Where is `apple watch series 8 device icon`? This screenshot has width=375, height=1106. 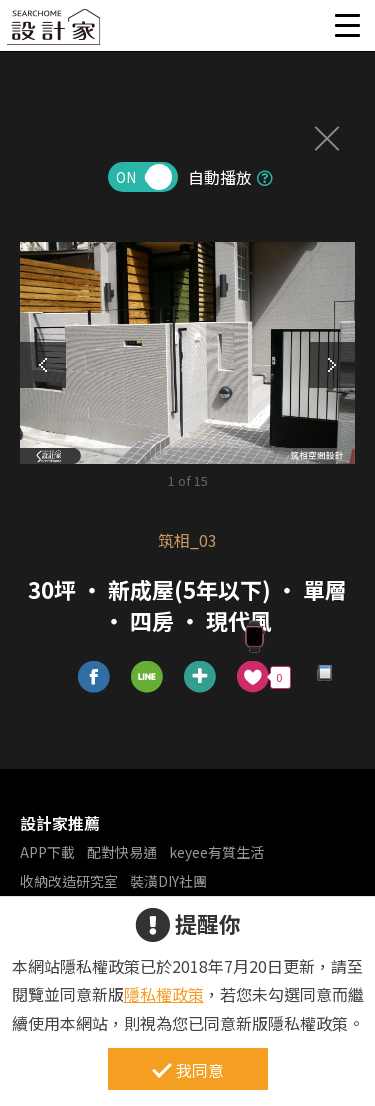 apple watch series 8 device icon is located at coordinates (254, 636).